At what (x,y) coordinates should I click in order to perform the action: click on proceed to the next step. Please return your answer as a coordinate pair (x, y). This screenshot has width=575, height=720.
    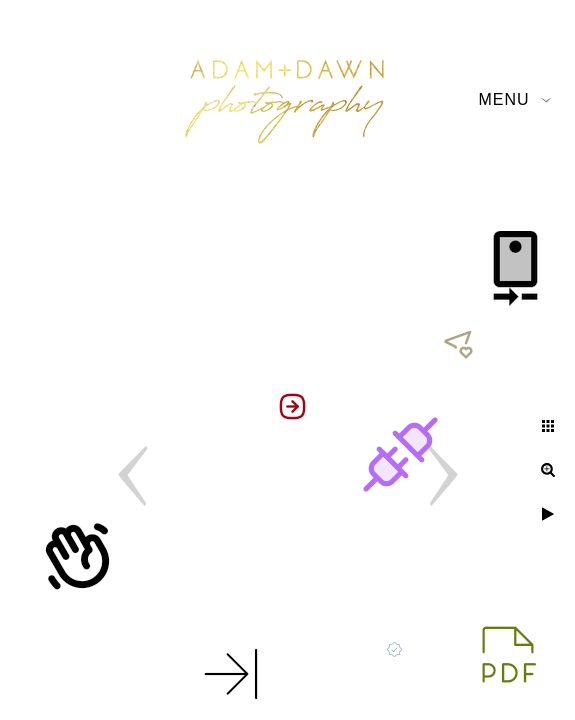
    Looking at the image, I should click on (292, 406).